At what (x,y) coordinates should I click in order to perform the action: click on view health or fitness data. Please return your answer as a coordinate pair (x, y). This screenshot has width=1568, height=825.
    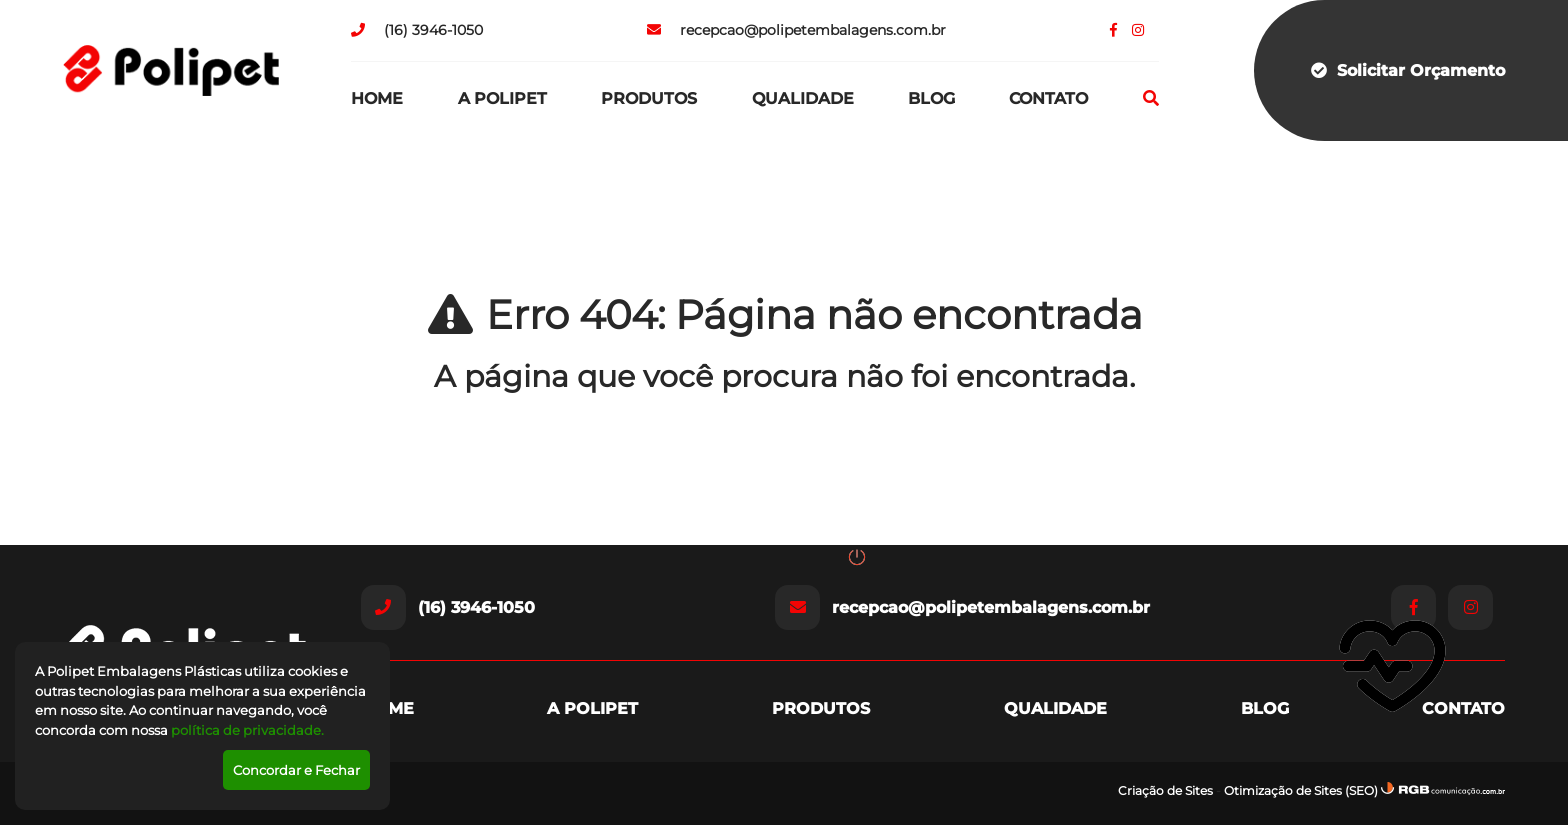
    Looking at the image, I should click on (1392, 662).